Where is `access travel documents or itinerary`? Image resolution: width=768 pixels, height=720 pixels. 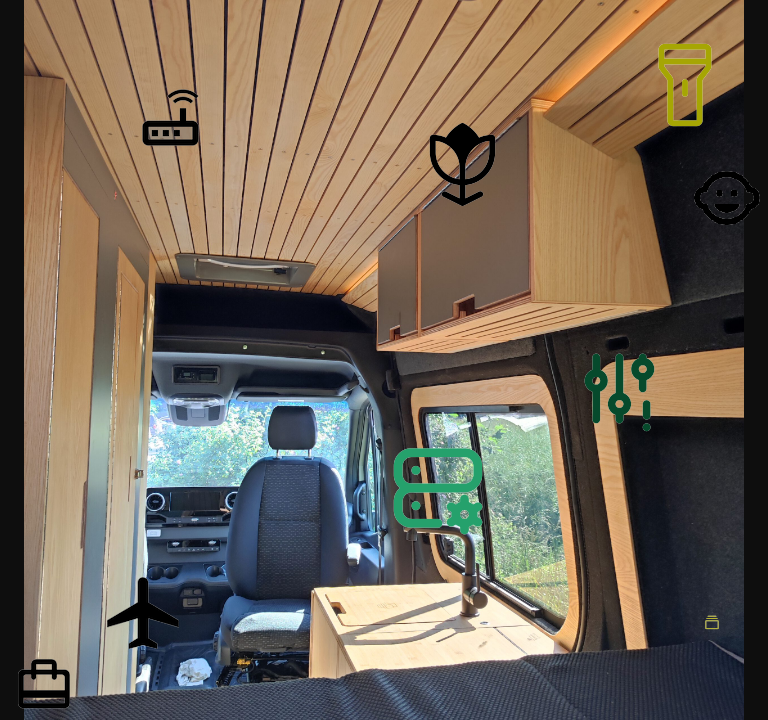
access travel documents or itinerary is located at coordinates (44, 685).